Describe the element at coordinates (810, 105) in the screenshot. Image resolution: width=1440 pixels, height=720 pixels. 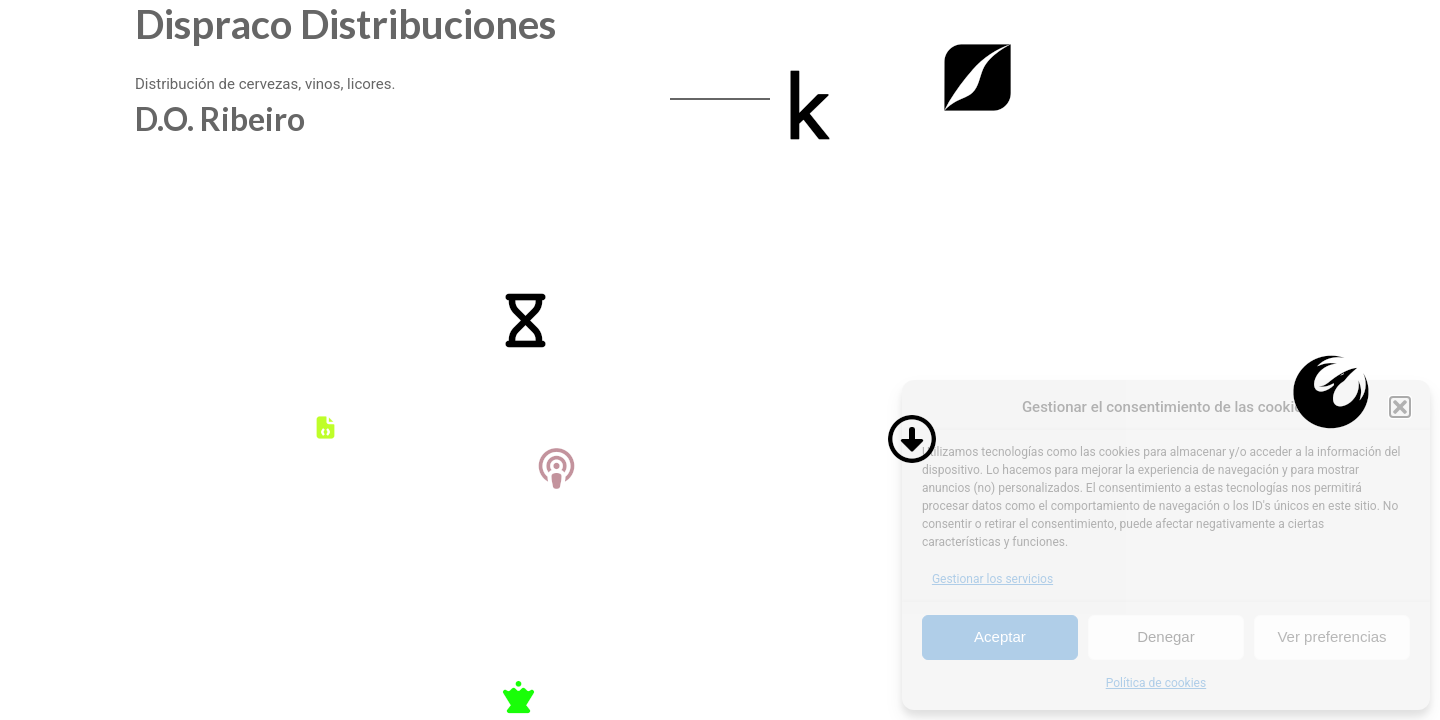
I see `link to kaggle profile or account` at that location.